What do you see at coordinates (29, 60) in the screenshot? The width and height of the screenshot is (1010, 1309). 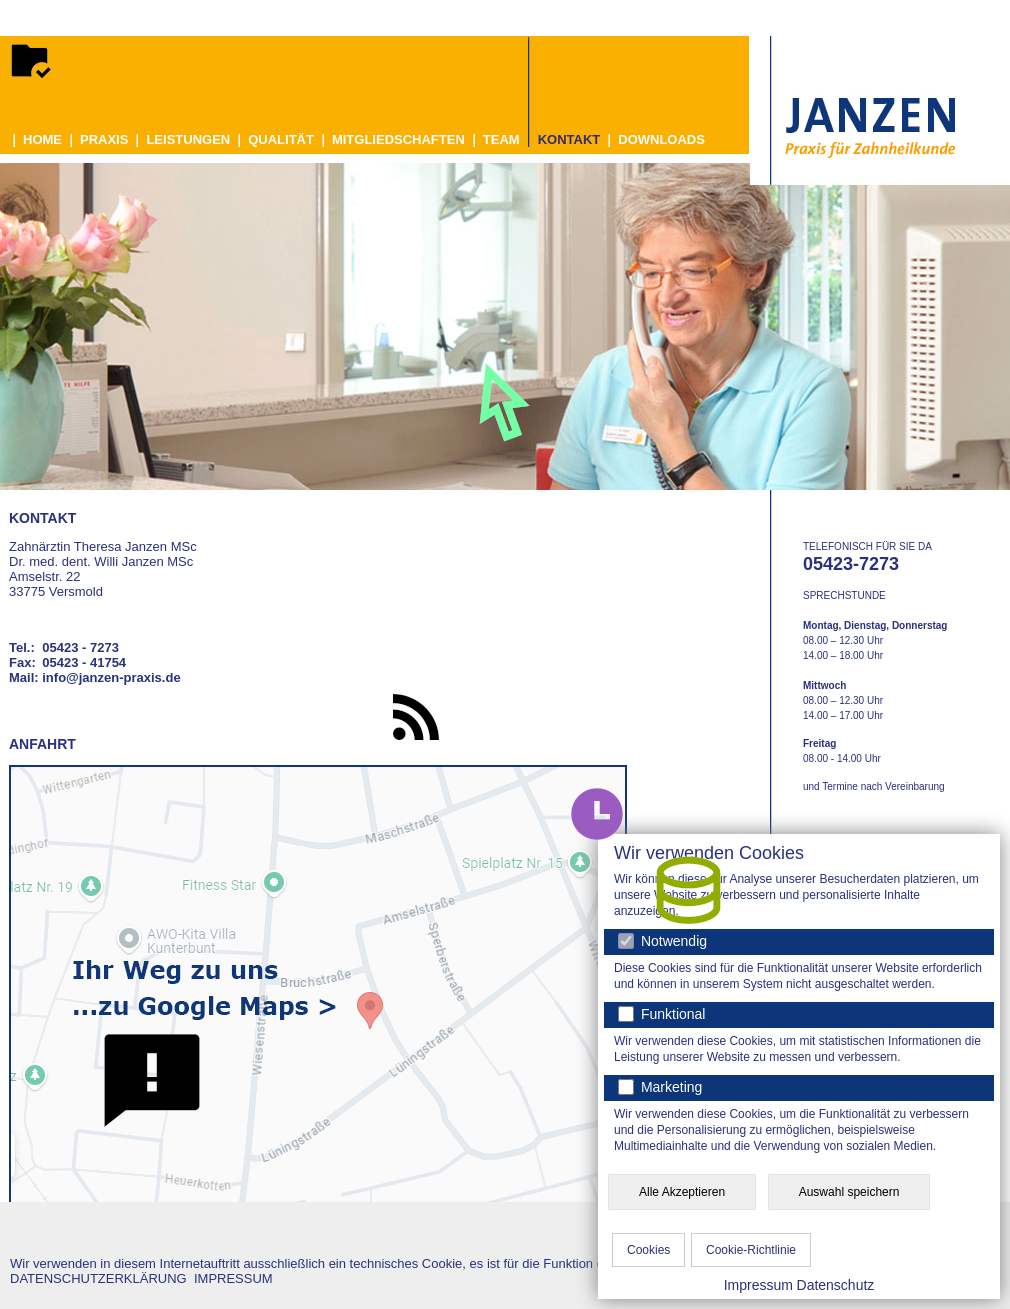 I see `folder verified or approved` at bounding box center [29, 60].